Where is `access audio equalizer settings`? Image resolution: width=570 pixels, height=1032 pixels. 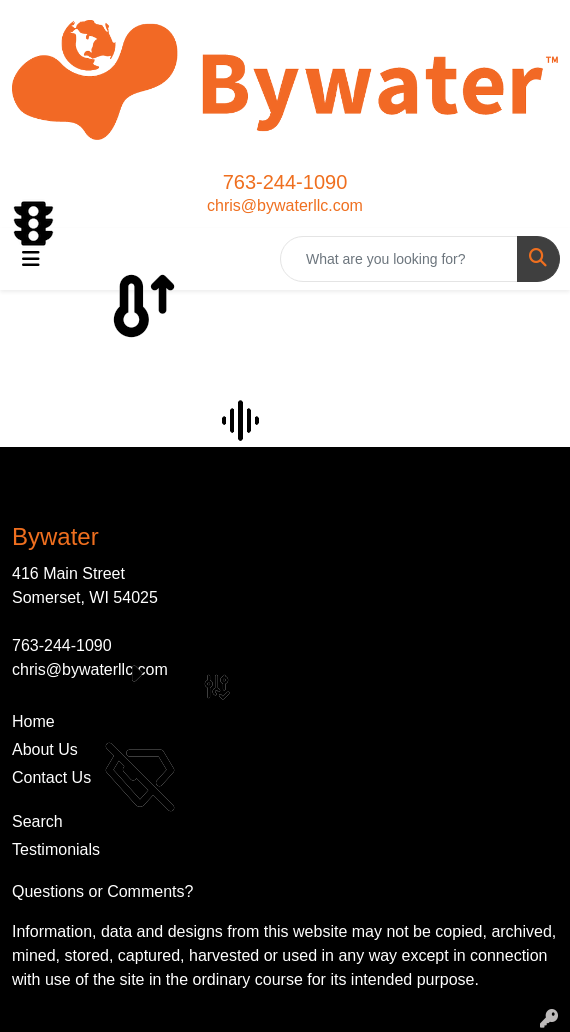
access audio equalizer settings is located at coordinates (240, 420).